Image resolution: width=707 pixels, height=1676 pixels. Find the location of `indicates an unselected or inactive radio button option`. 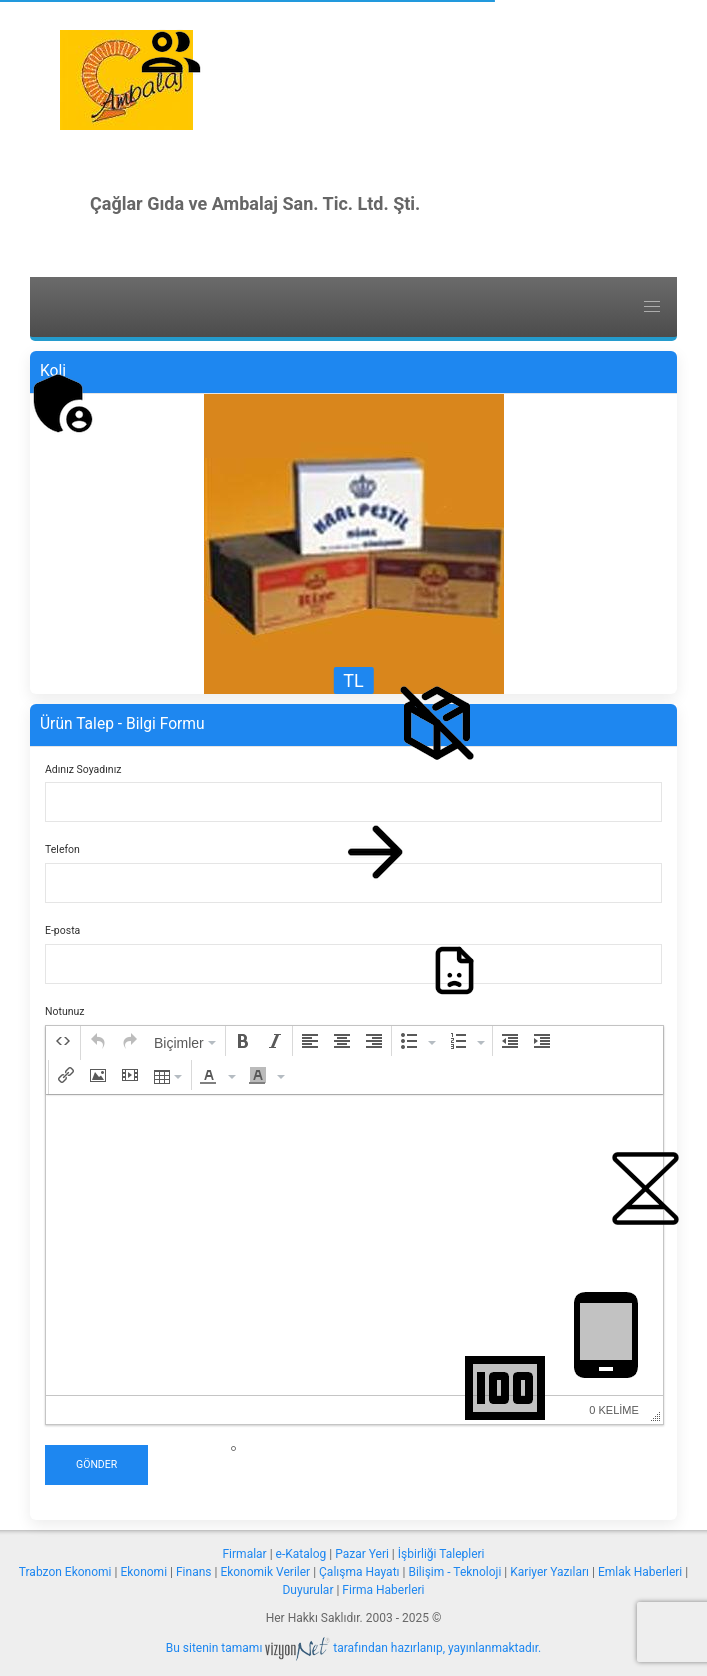

indicates an unselected or inactive radio button option is located at coordinates (233, 1448).